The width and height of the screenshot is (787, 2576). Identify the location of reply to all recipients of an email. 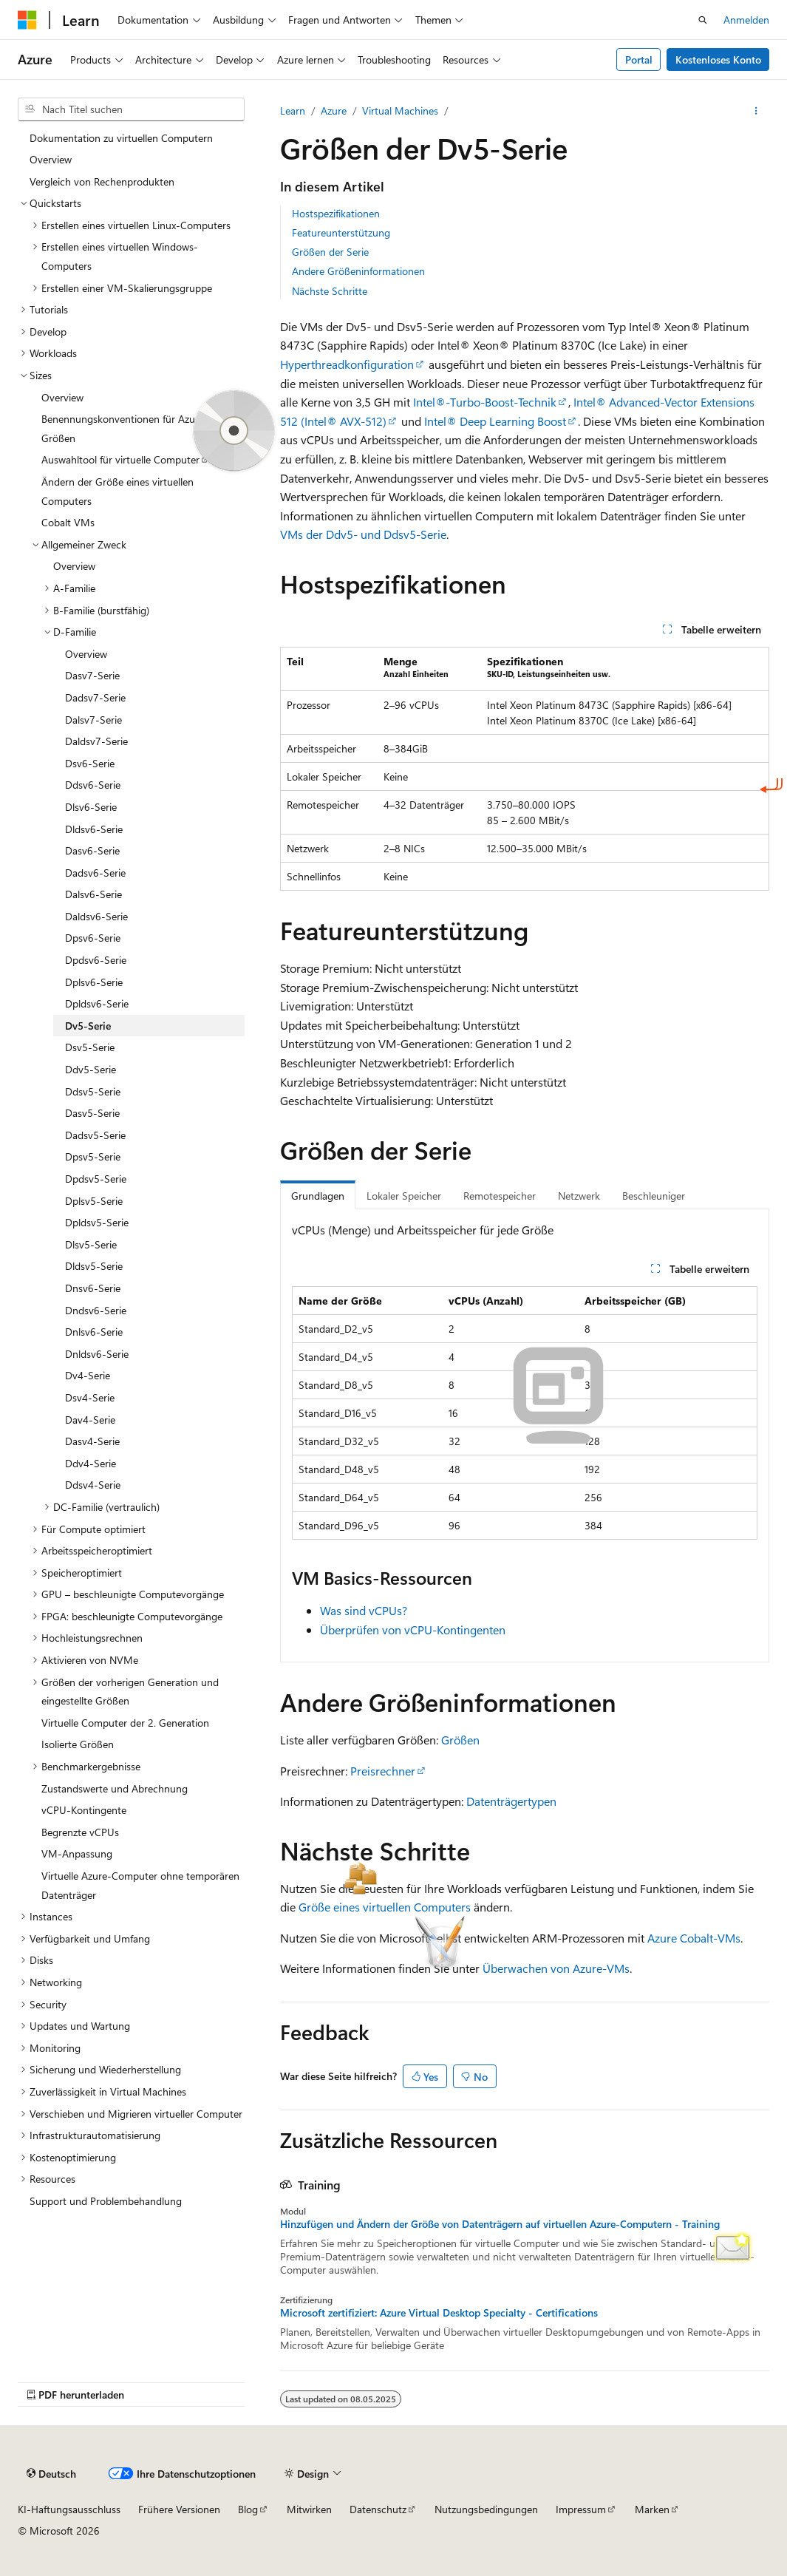
(771, 784).